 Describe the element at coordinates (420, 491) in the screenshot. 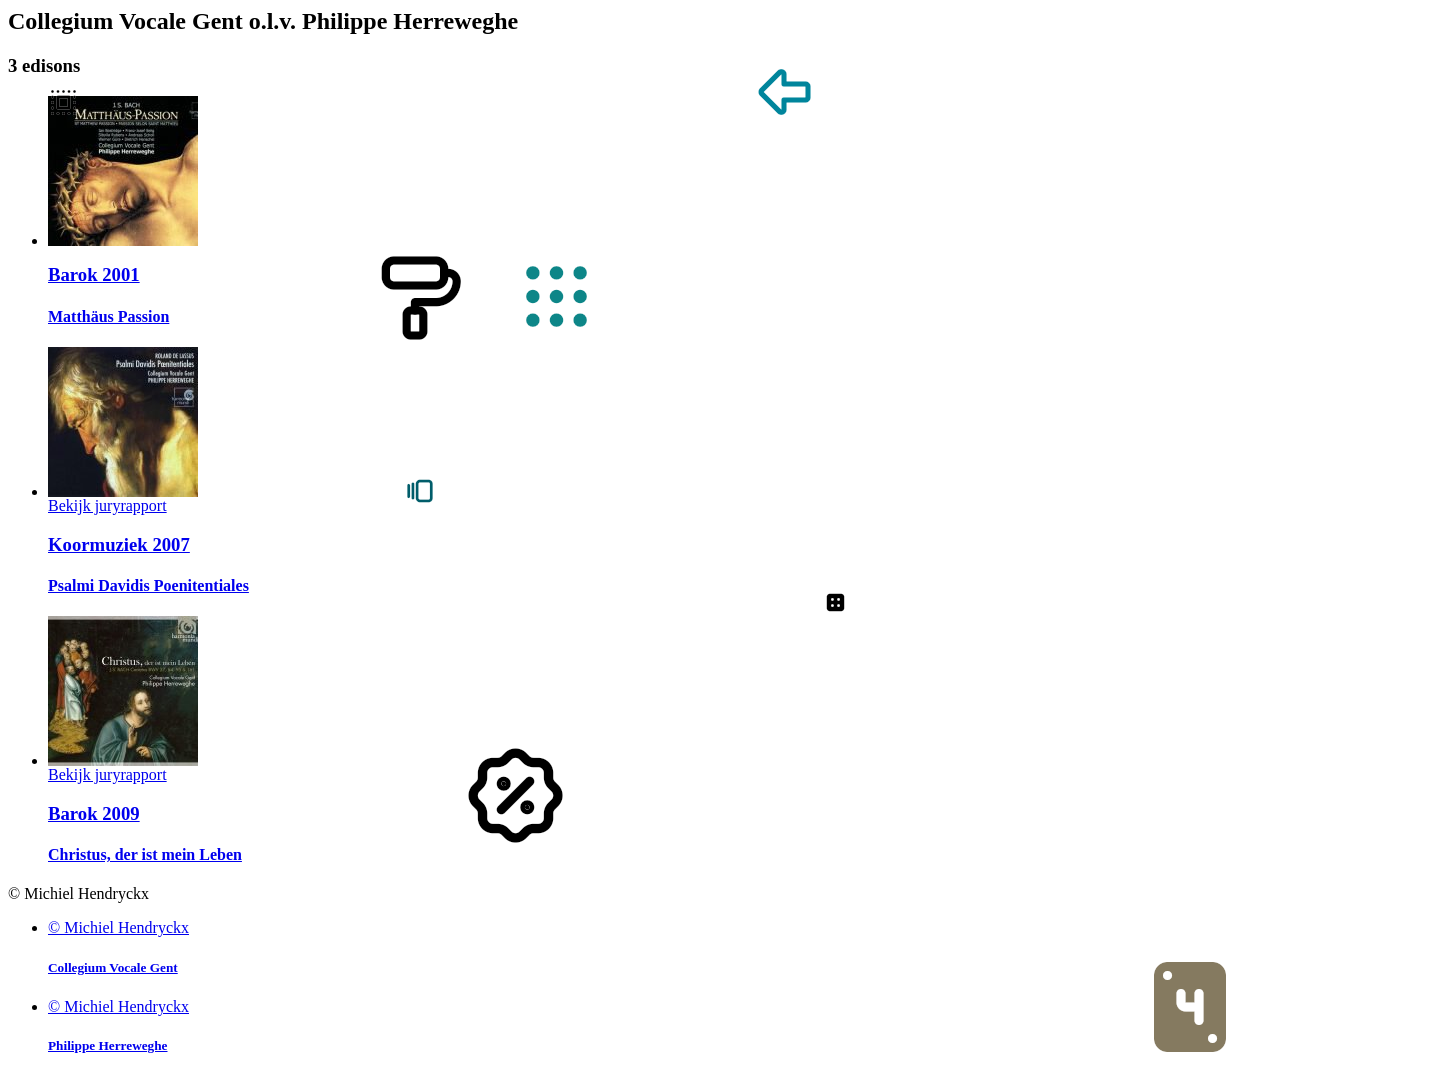

I see `view version history` at that location.